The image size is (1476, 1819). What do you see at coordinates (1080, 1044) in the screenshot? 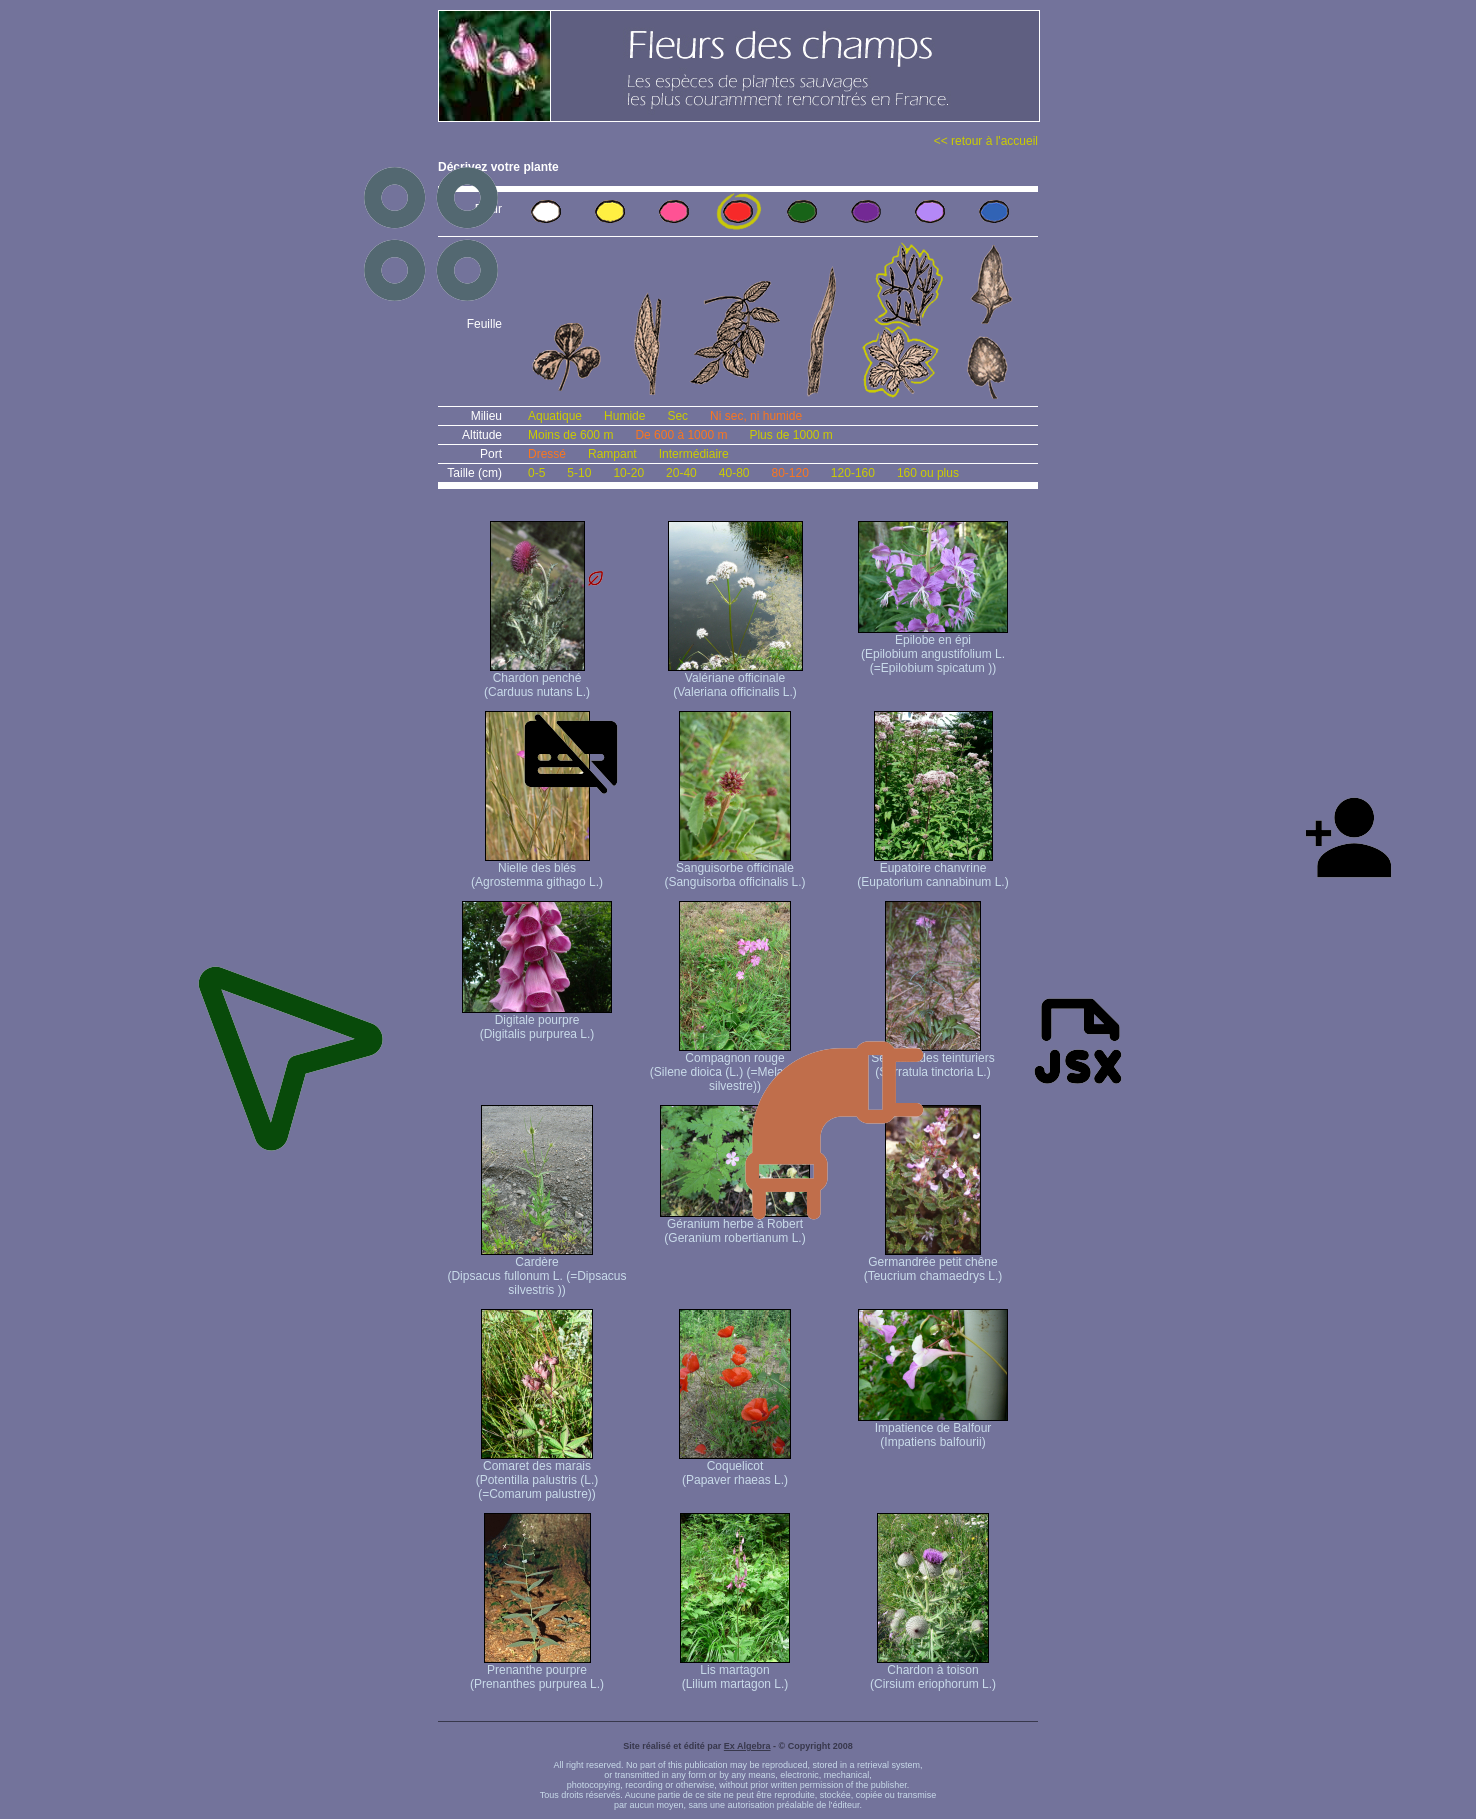
I see `jsx file type indicator` at bounding box center [1080, 1044].